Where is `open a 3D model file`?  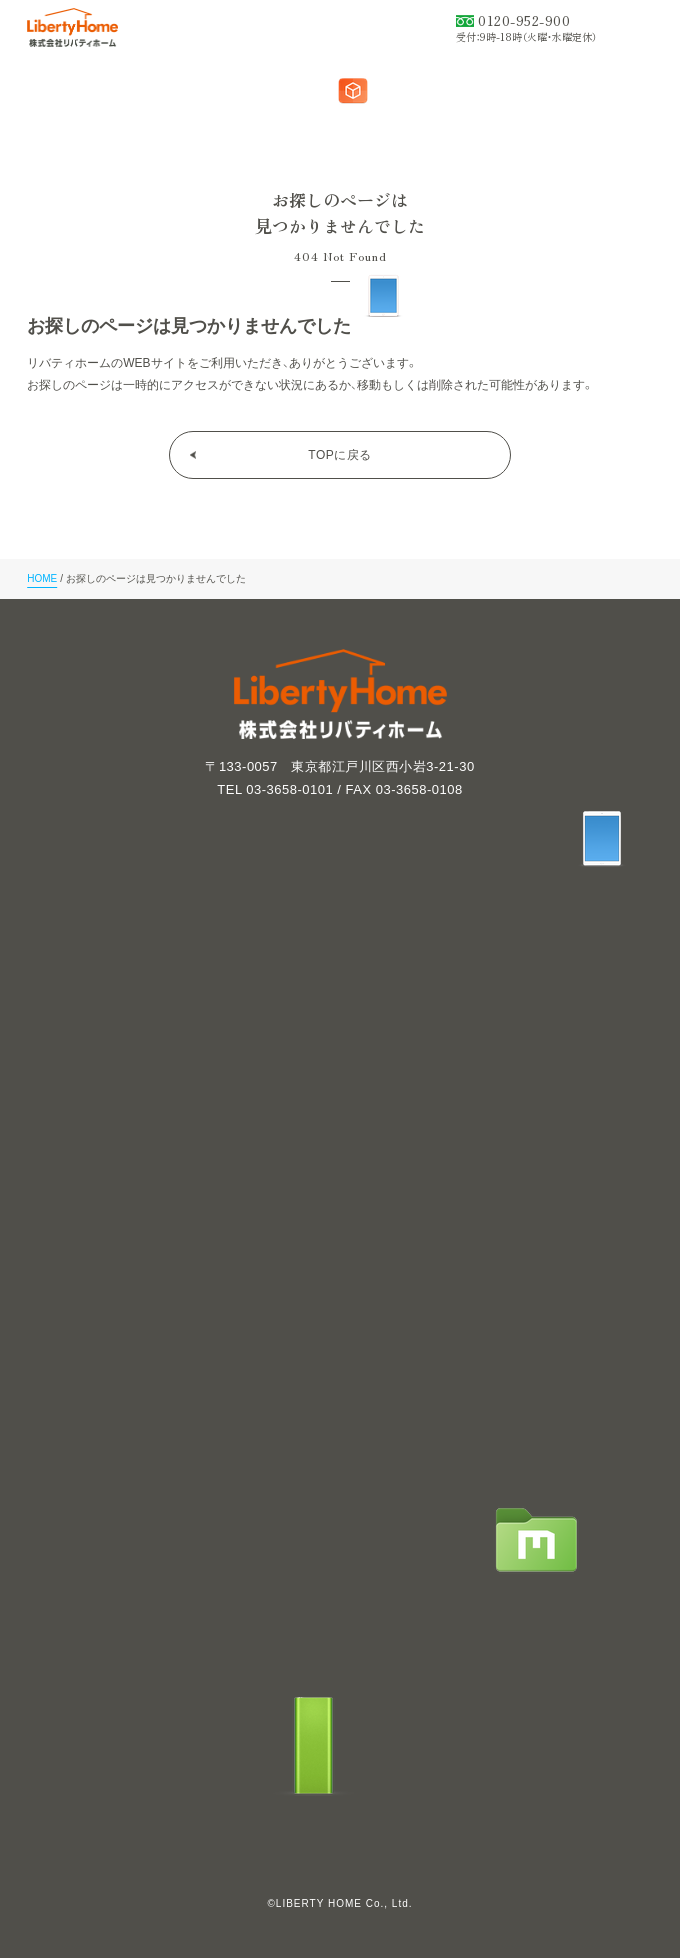
open a 3D model file is located at coordinates (353, 90).